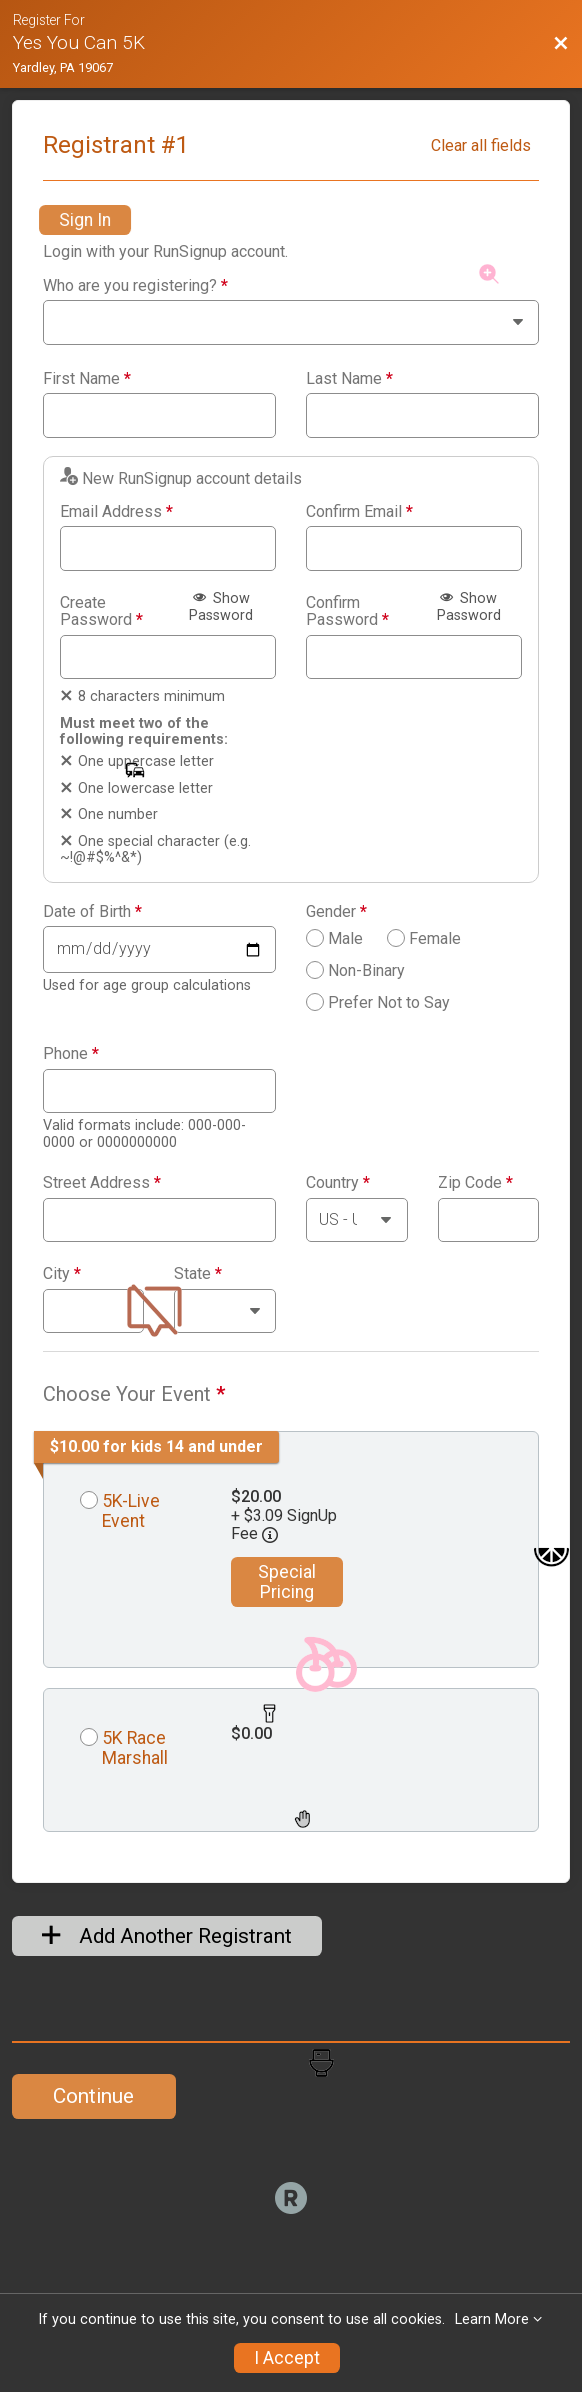  Describe the element at coordinates (269, 1713) in the screenshot. I see `toggle flashlight on or off` at that location.